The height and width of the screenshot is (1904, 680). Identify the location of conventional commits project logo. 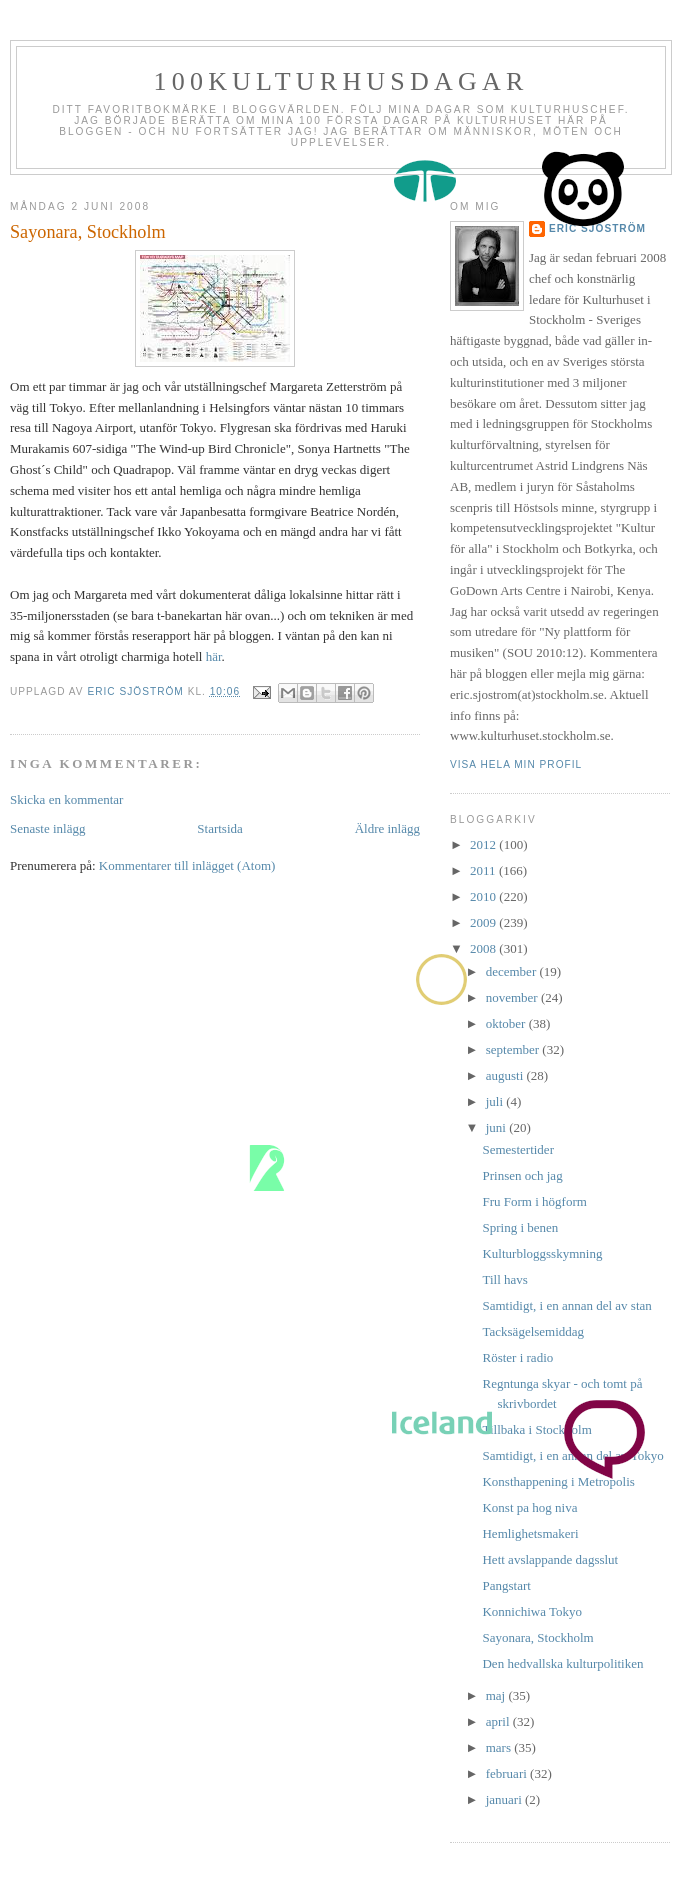
(441, 979).